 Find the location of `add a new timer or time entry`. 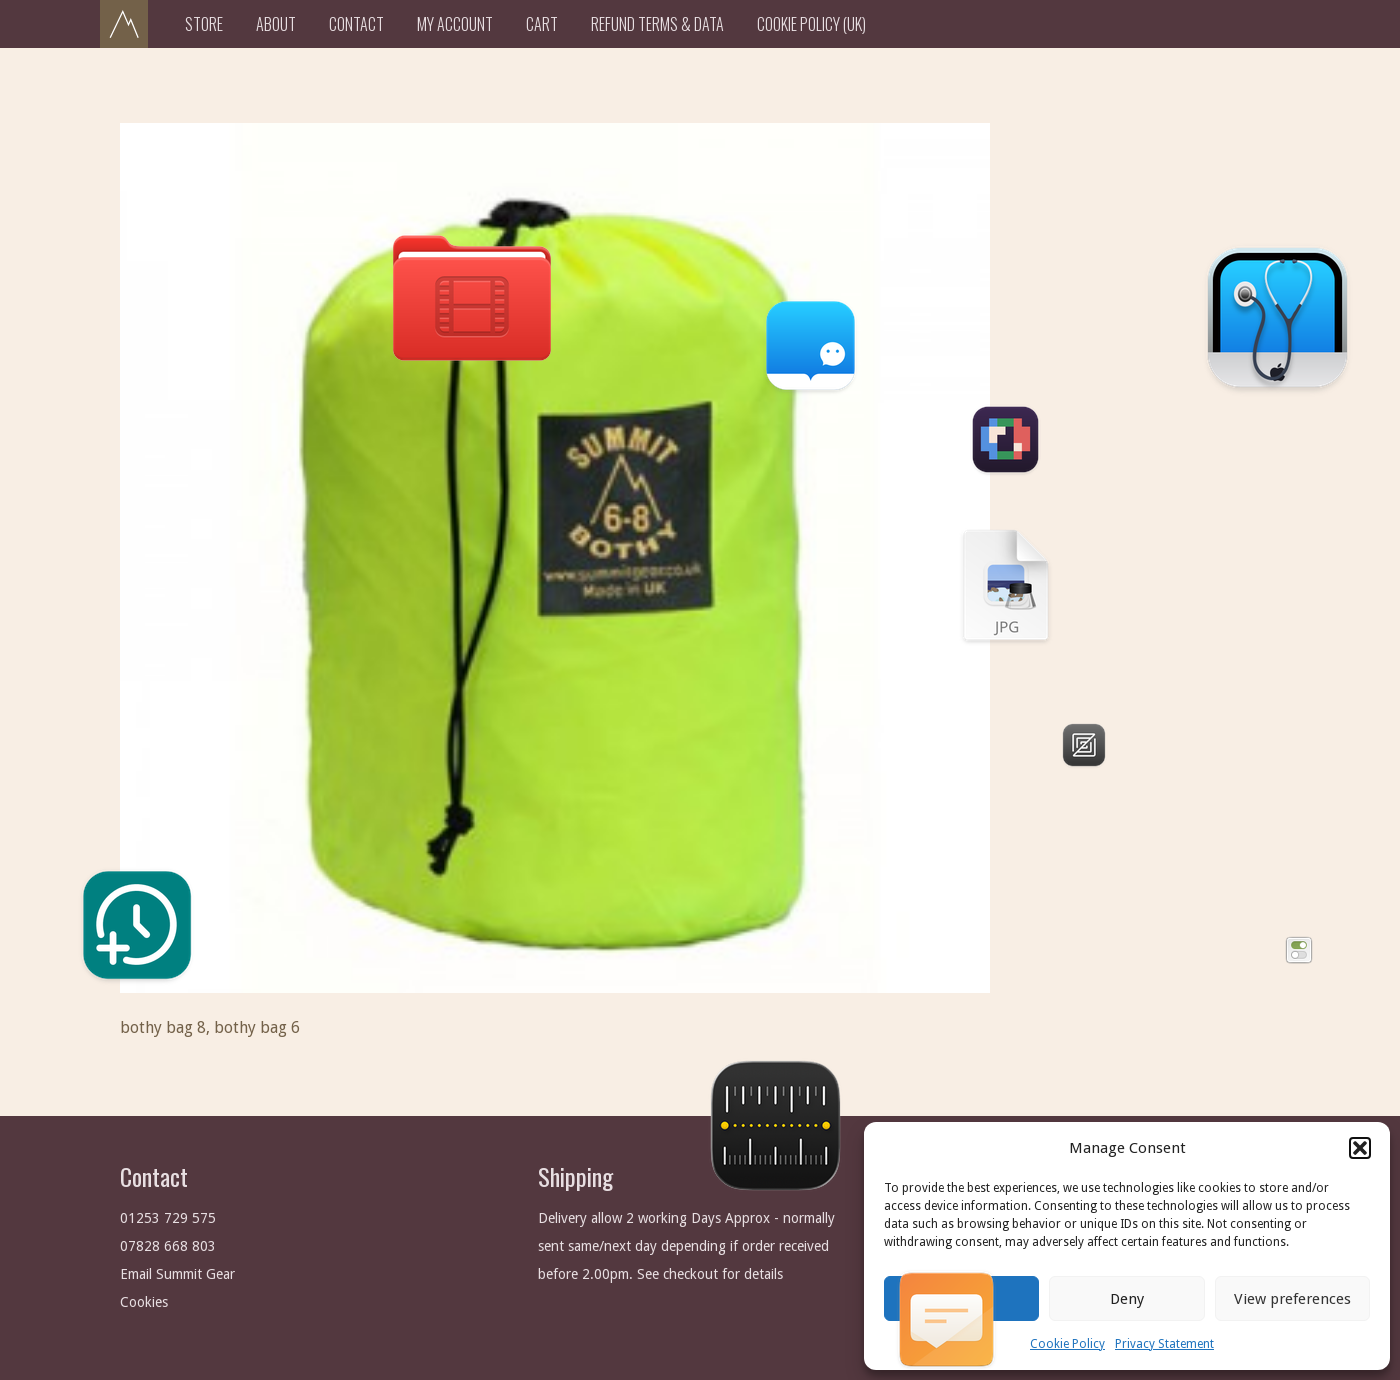

add a new timer or time entry is located at coordinates (136, 924).